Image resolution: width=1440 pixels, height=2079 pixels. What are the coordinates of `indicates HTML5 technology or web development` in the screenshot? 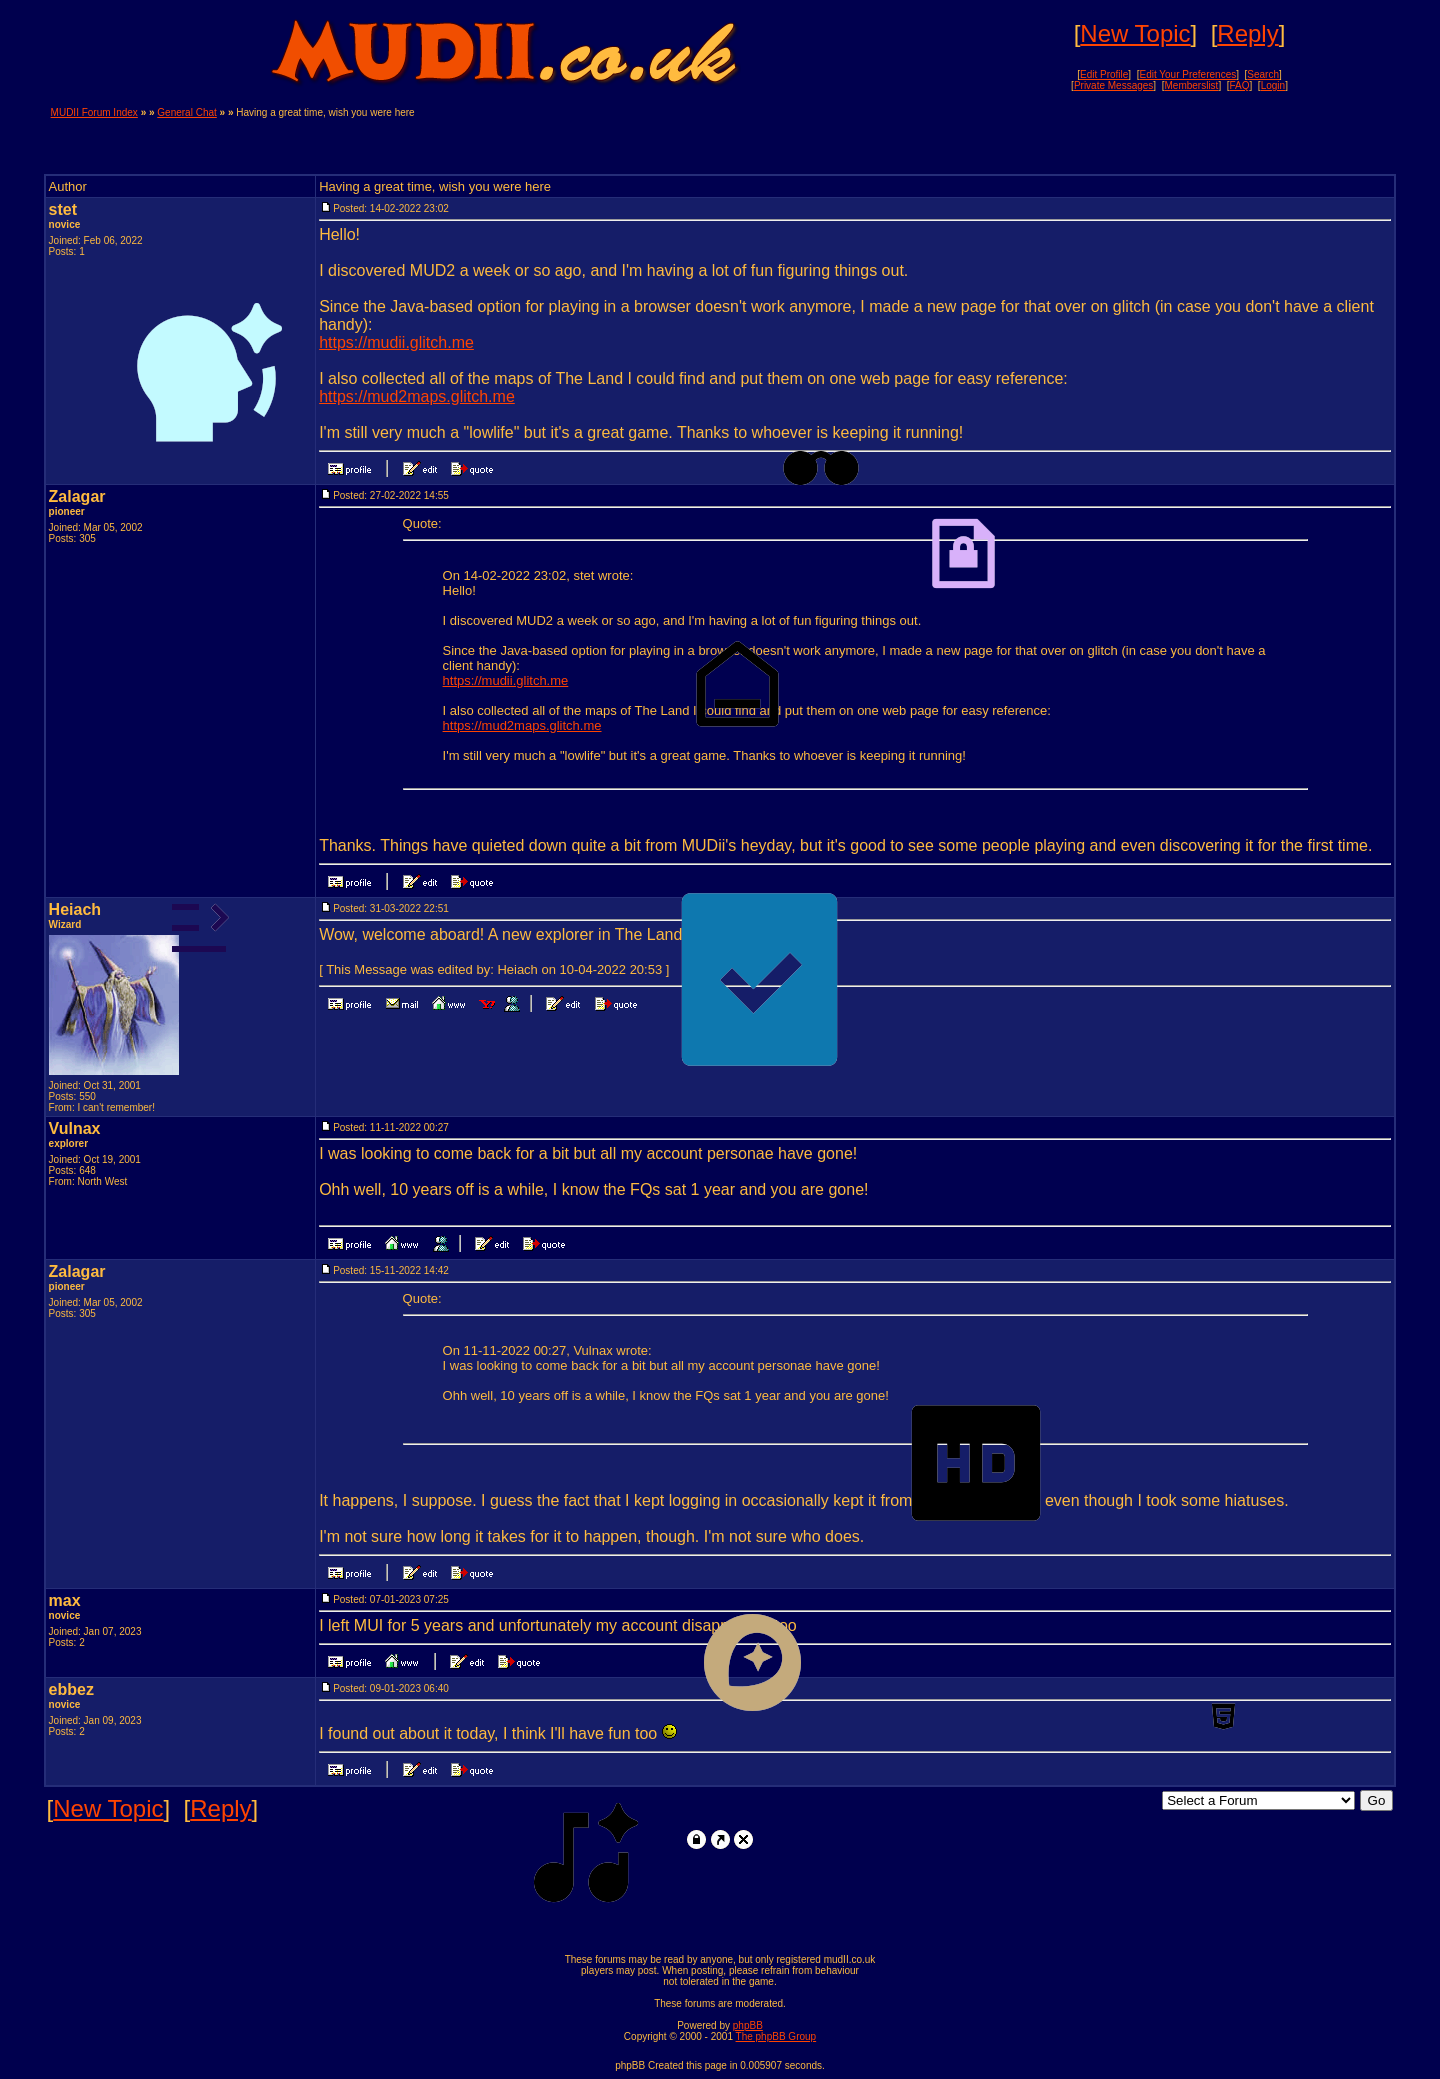 It's located at (1223, 1716).